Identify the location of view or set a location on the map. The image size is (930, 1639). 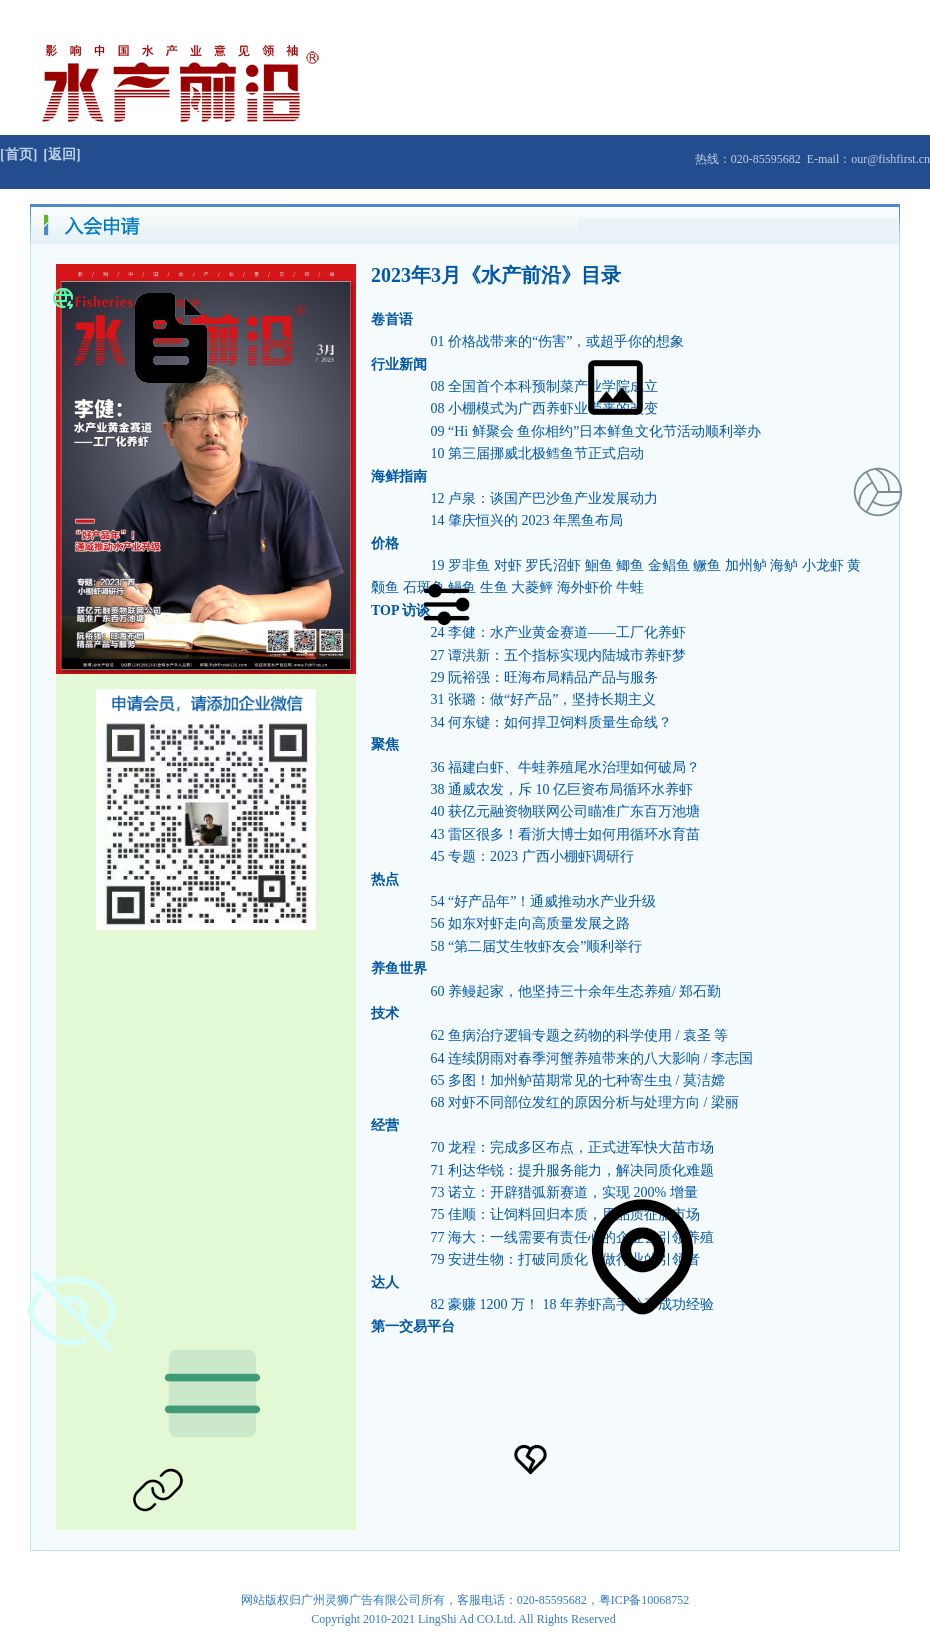
(642, 1255).